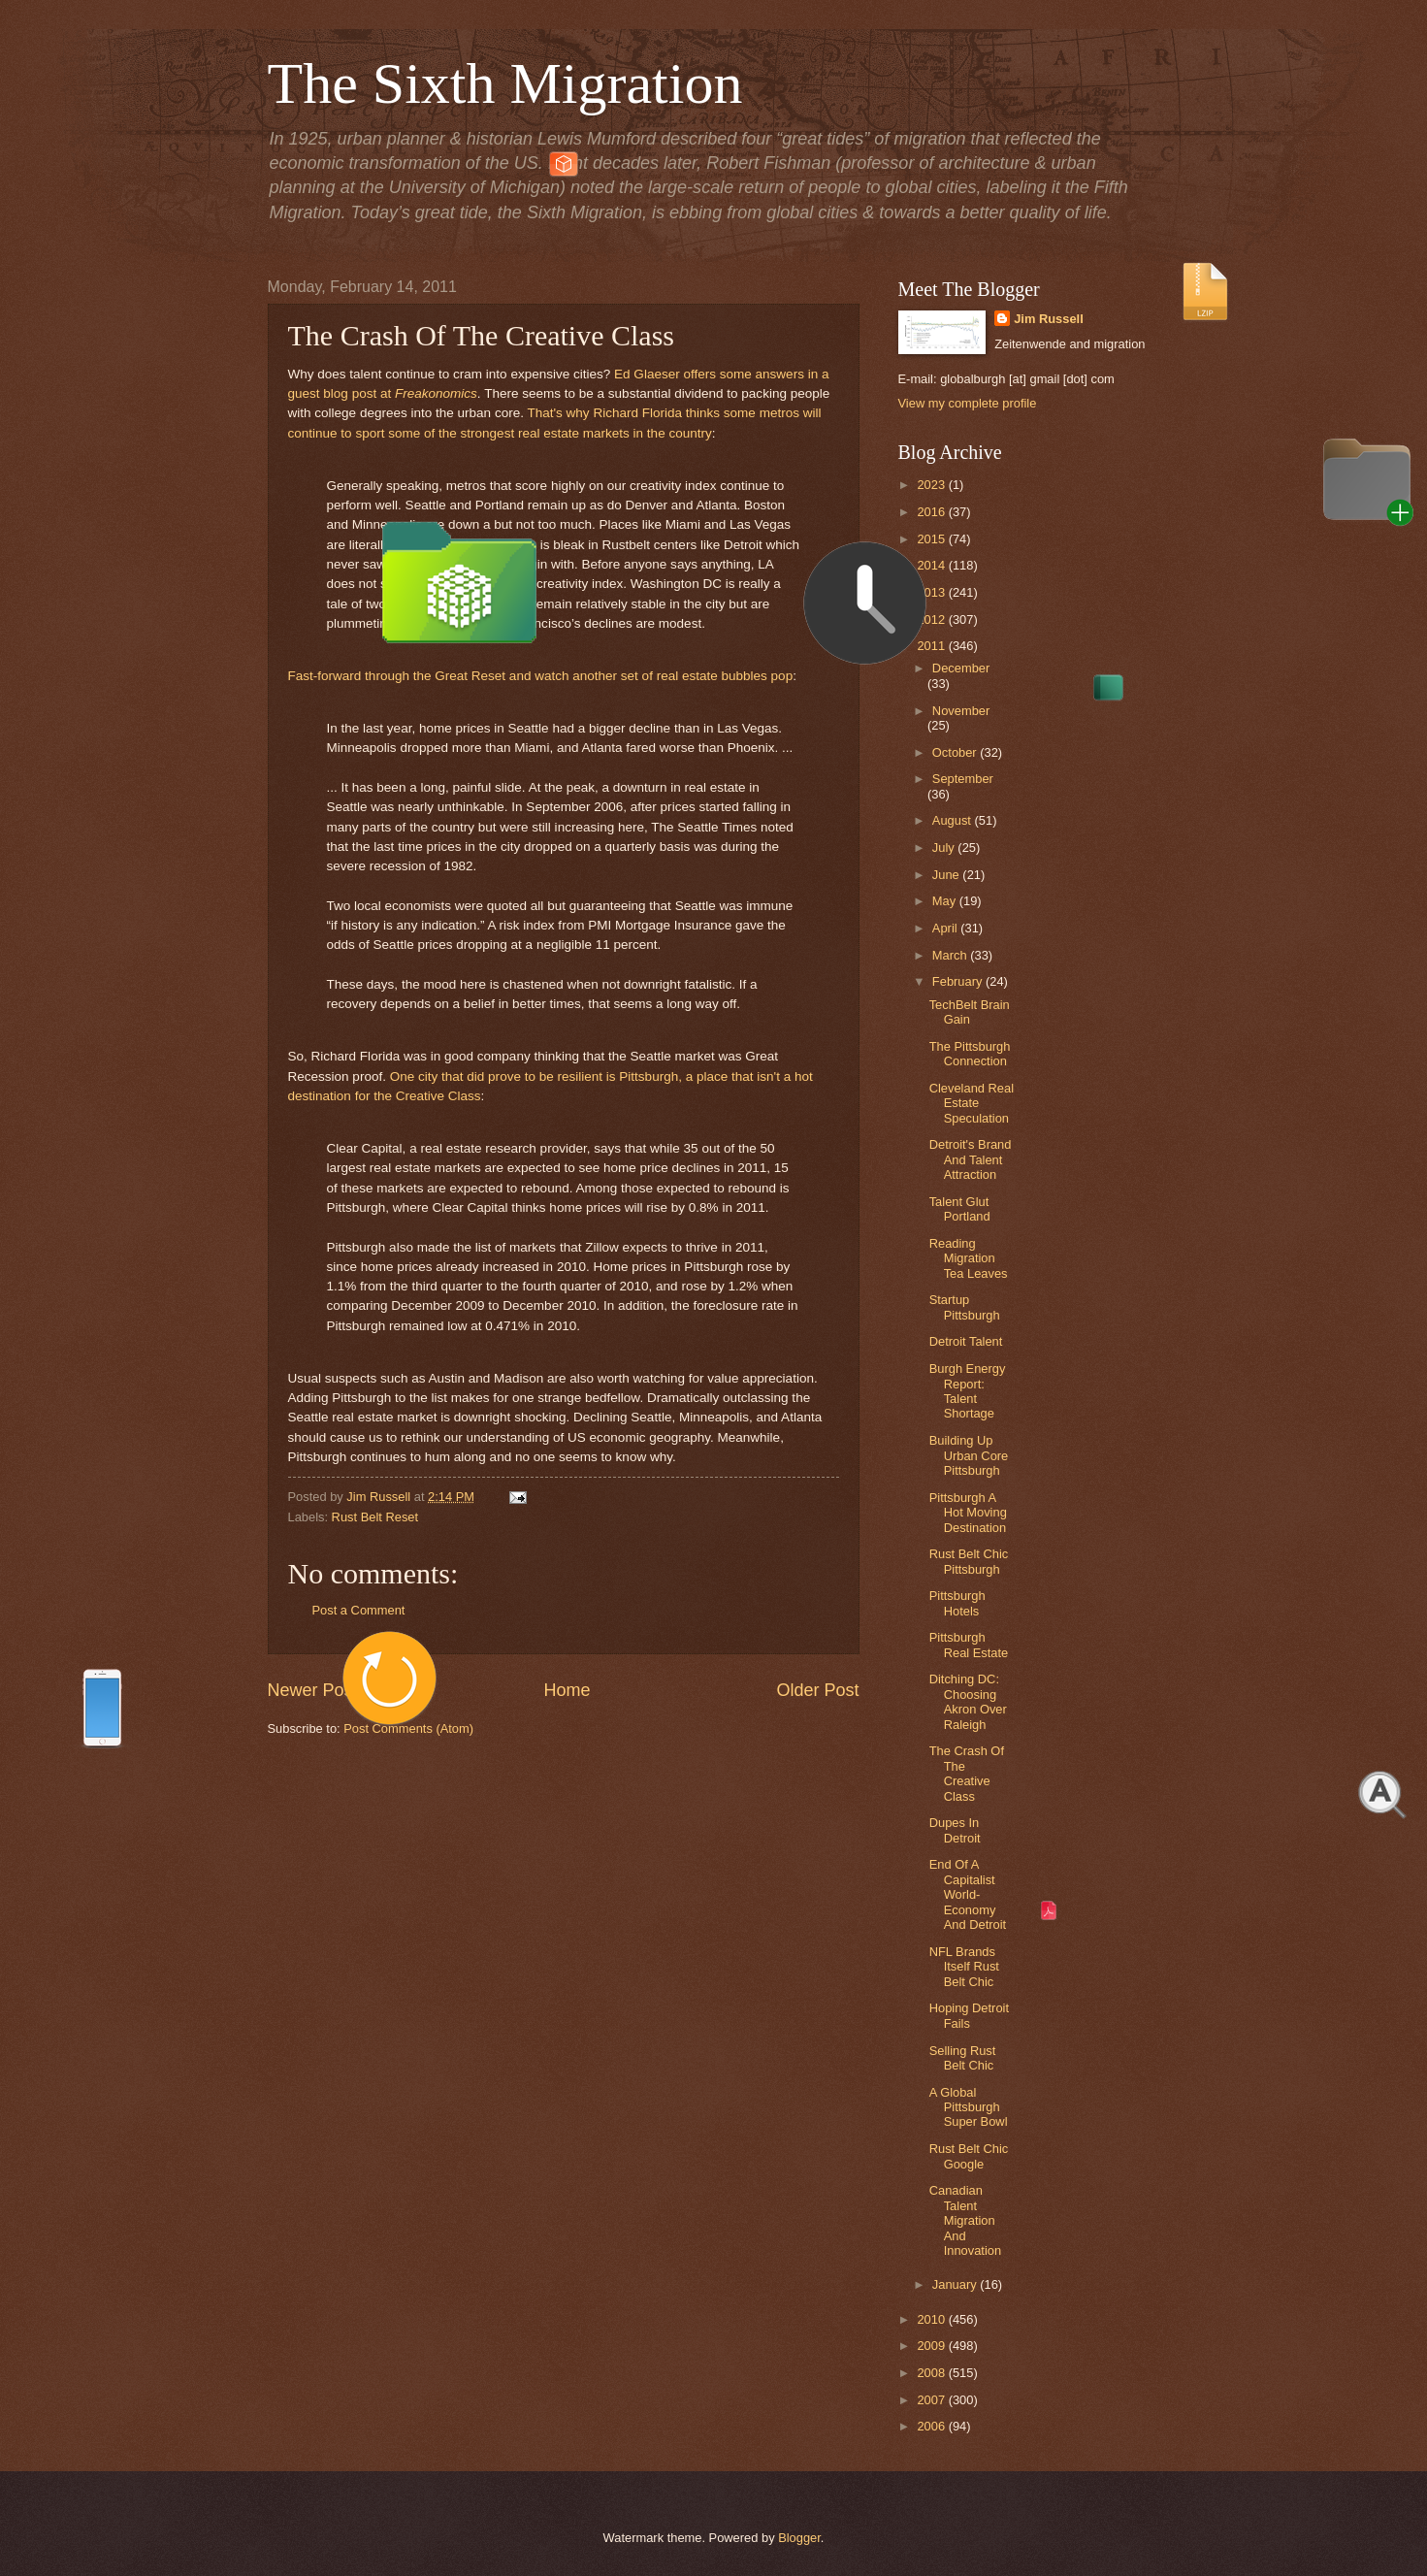 The image size is (1427, 2576). I want to click on indicates a connected iPhone device, so click(102, 1709).